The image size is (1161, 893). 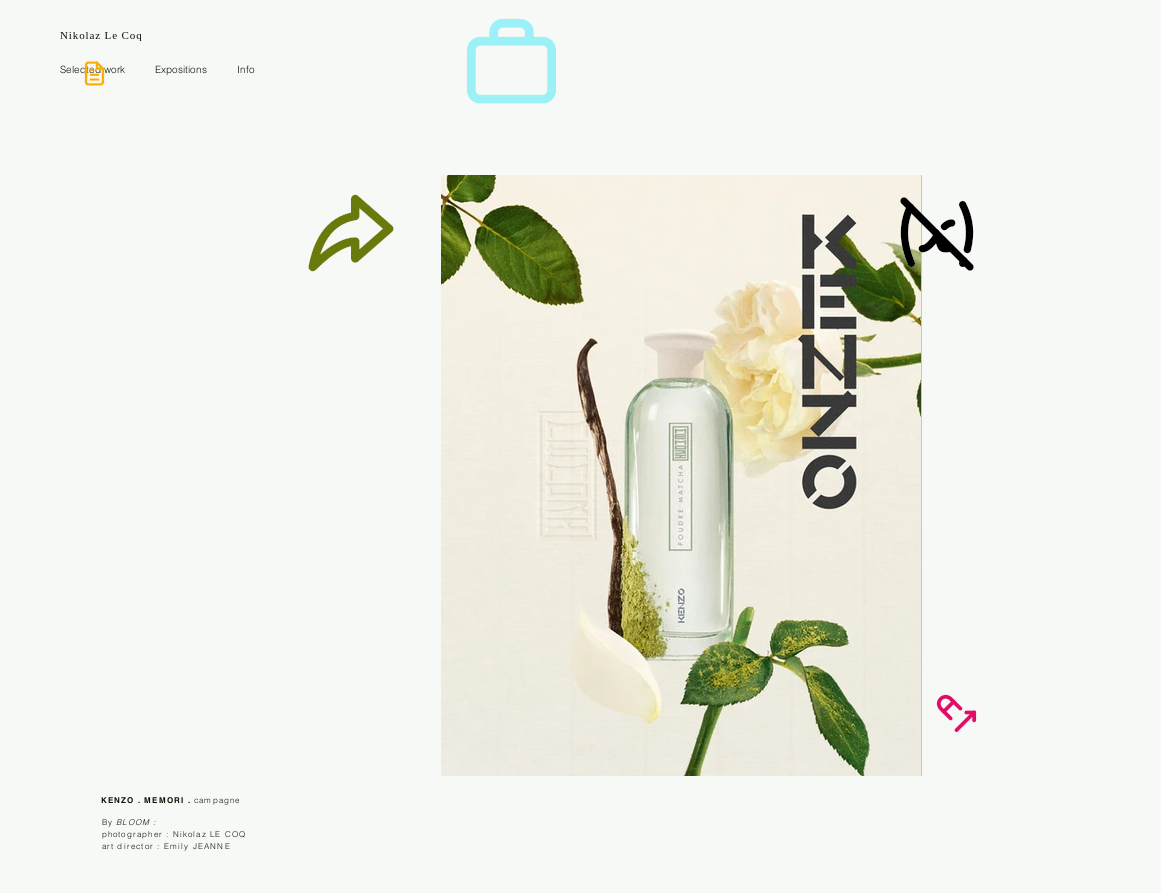 What do you see at coordinates (511, 63) in the screenshot?
I see `access work or business documents` at bounding box center [511, 63].